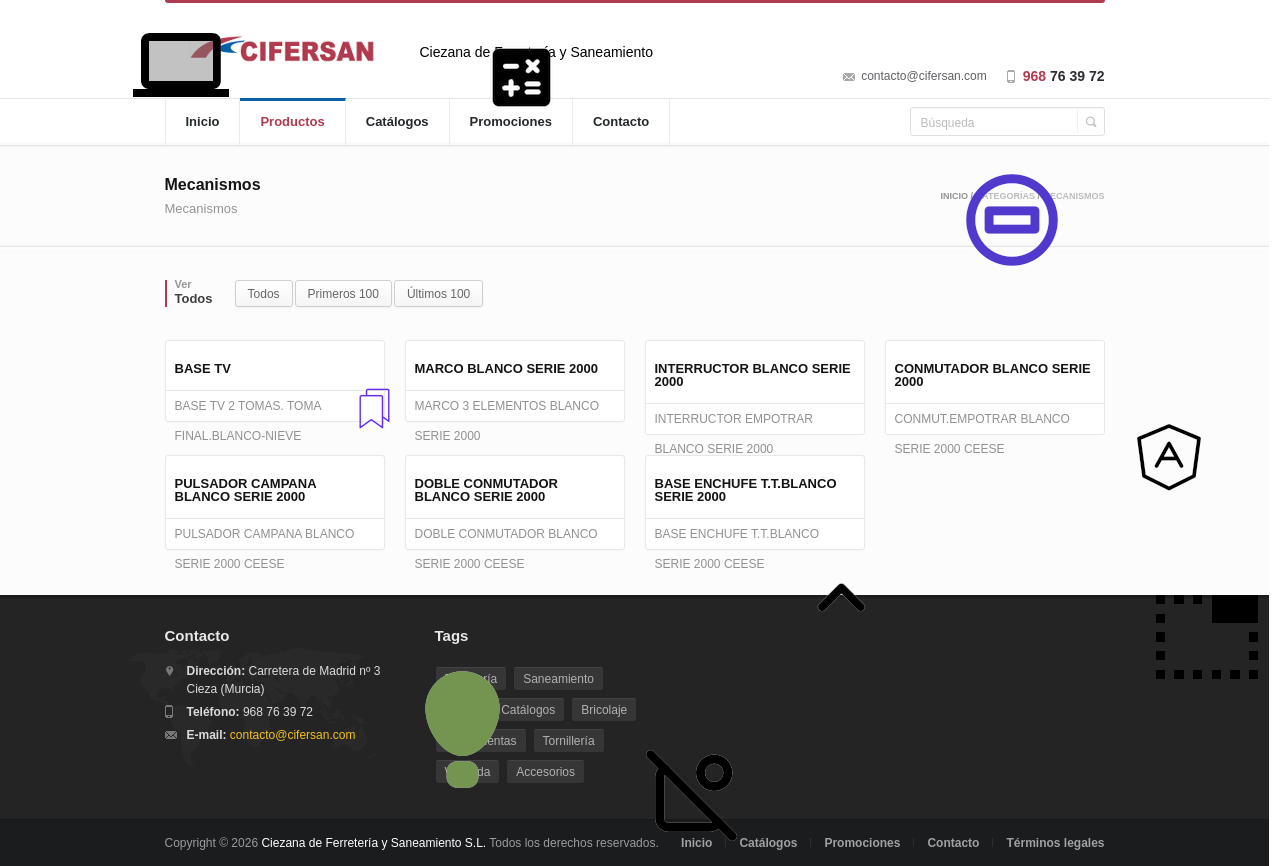  What do you see at coordinates (521, 77) in the screenshot?
I see `open the calculator app` at bounding box center [521, 77].